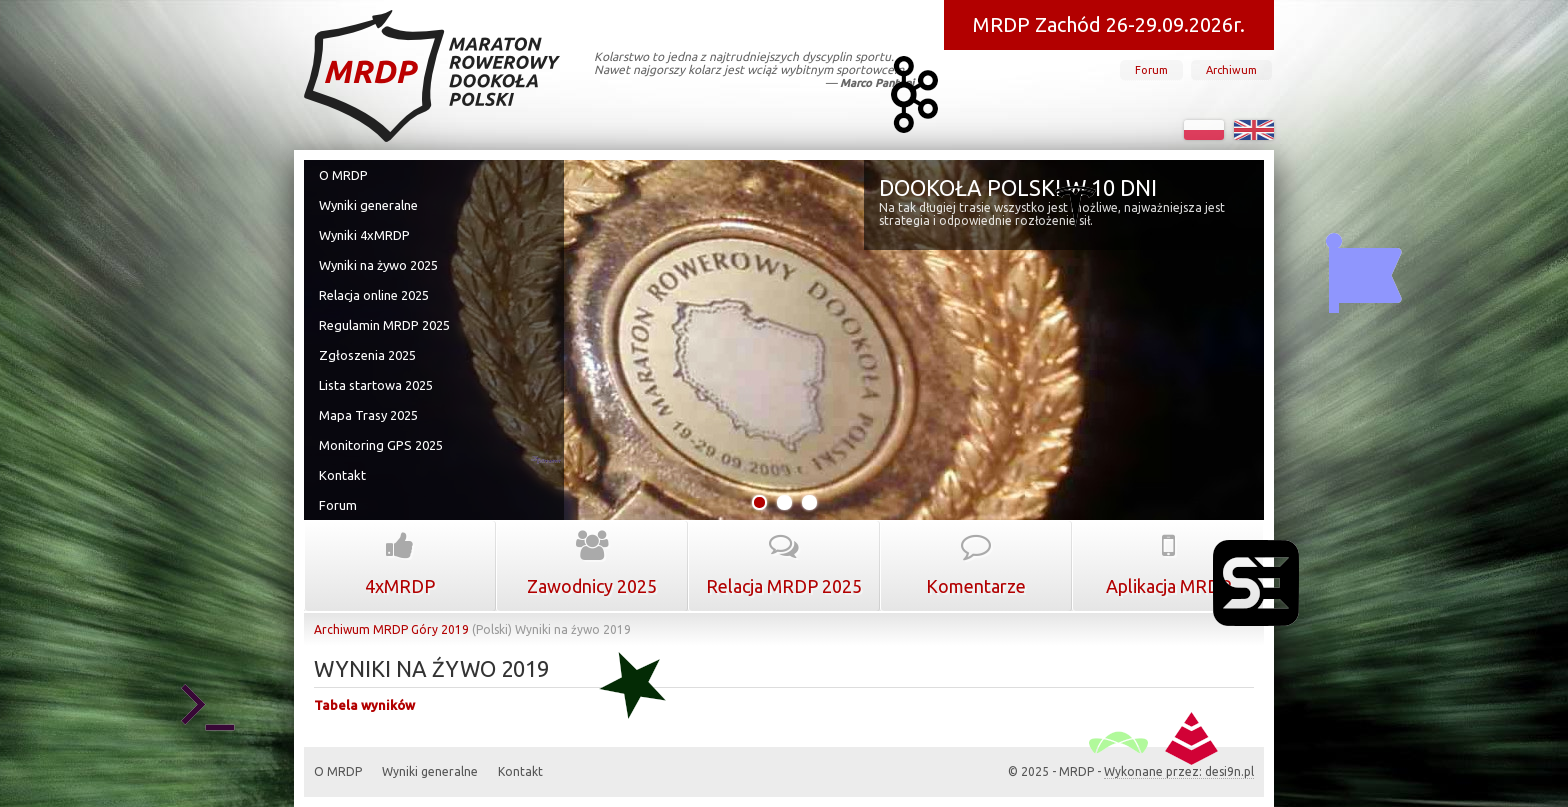 Image resolution: width=1568 pixels, height=807 pixels. Describe the element at coordinates (1118, 742) in the screenshot. I see `topcoder logo - link to competitive programming platform` at that location.